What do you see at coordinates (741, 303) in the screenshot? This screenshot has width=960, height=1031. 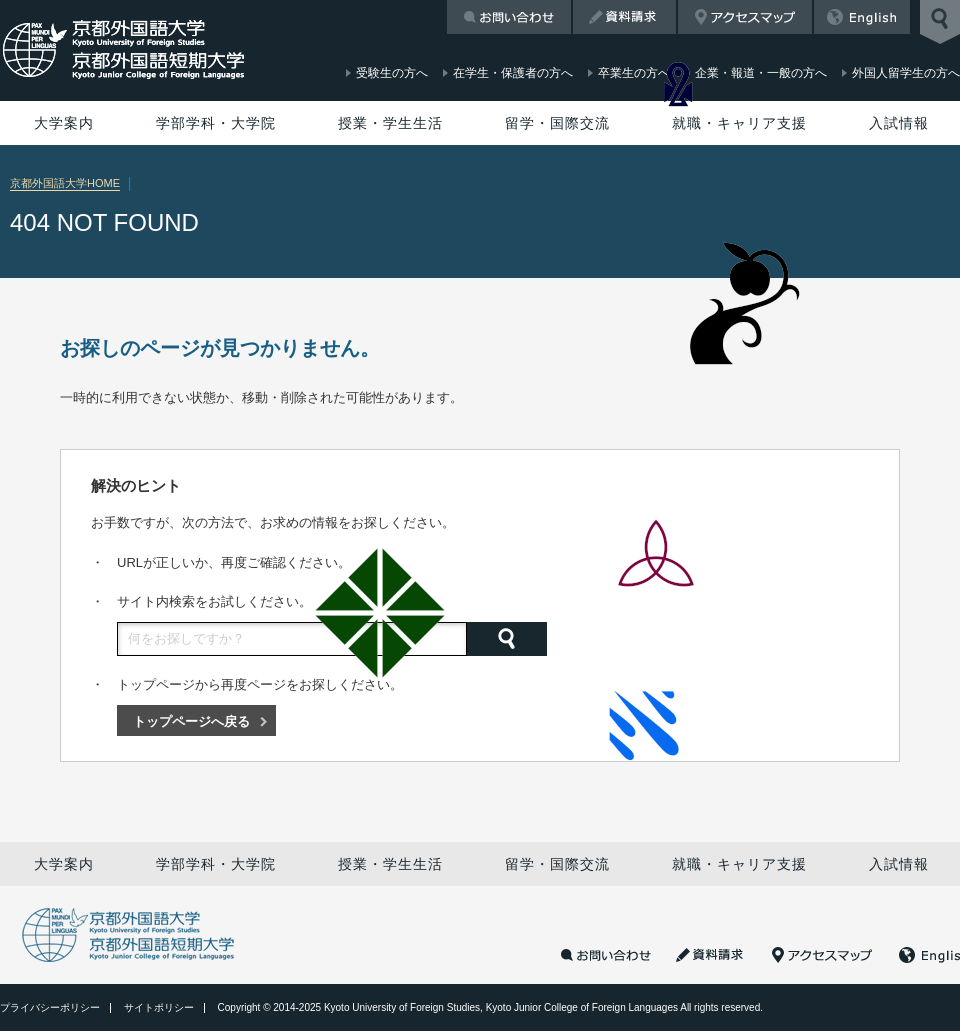 I see `indicates plant fruiting stage in gardening game` at bounding box center [741, 303].